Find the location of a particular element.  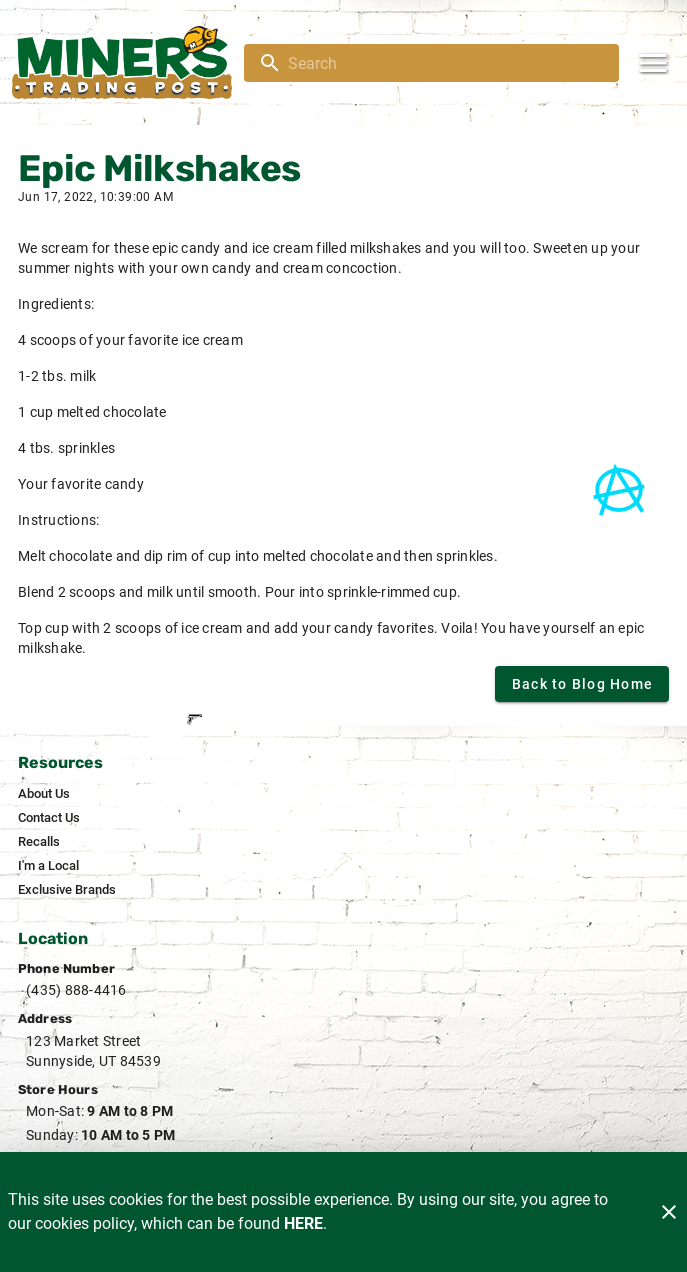

indicates anarchist or anti-establishment faction in game is located at coordinates (619, 490).